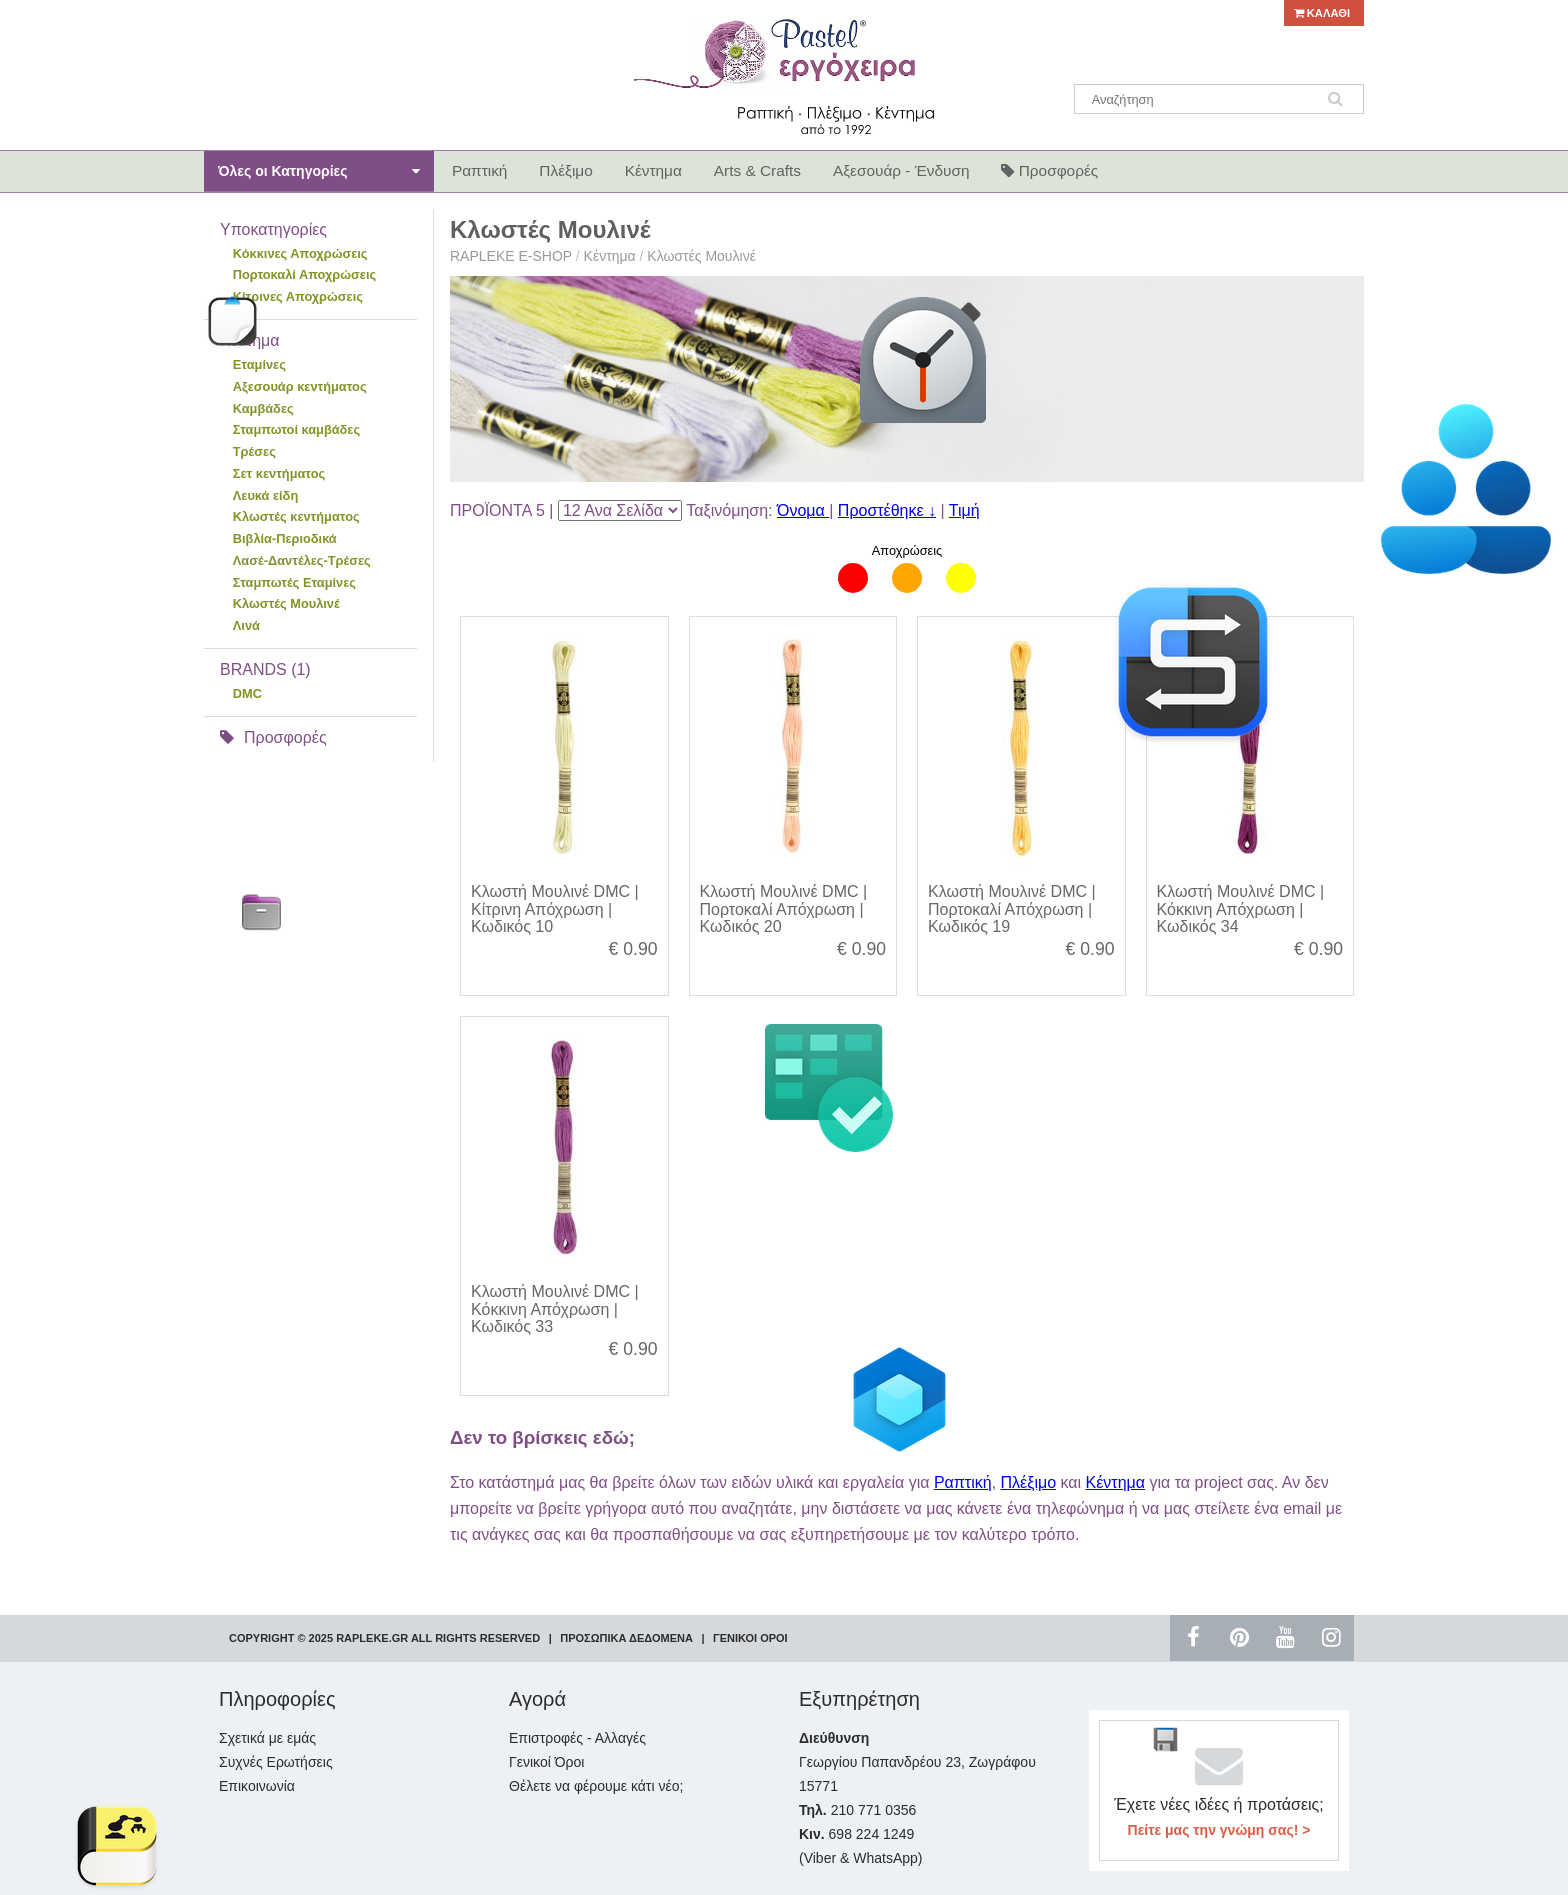  What do you see at coordinates (899, 1399) in the screenshot?
I see `open assist2 application` at bounding box center [899, 1399].